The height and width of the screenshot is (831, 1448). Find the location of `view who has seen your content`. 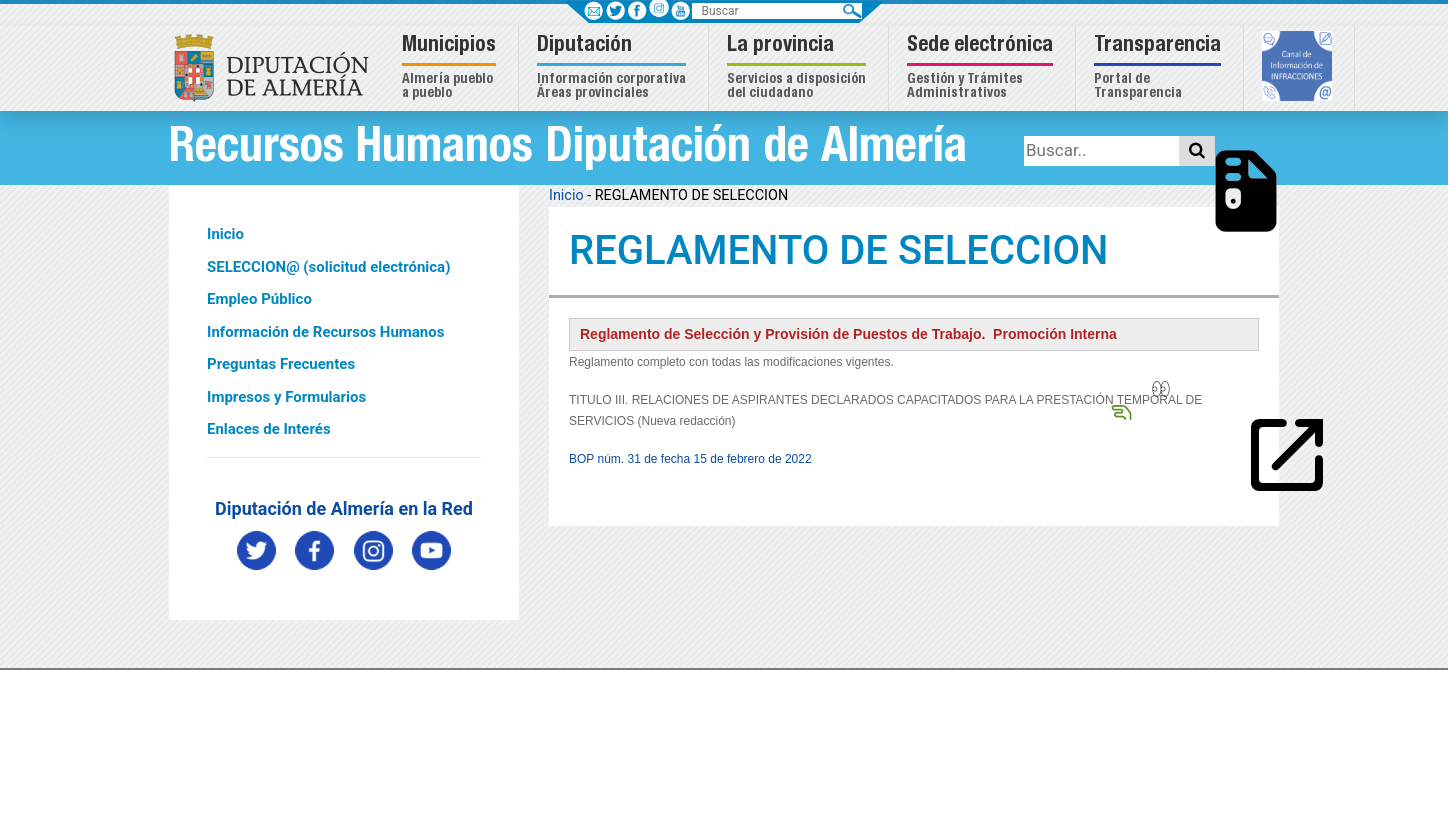

view who has seen your content is located at coordinates (1161, 389).